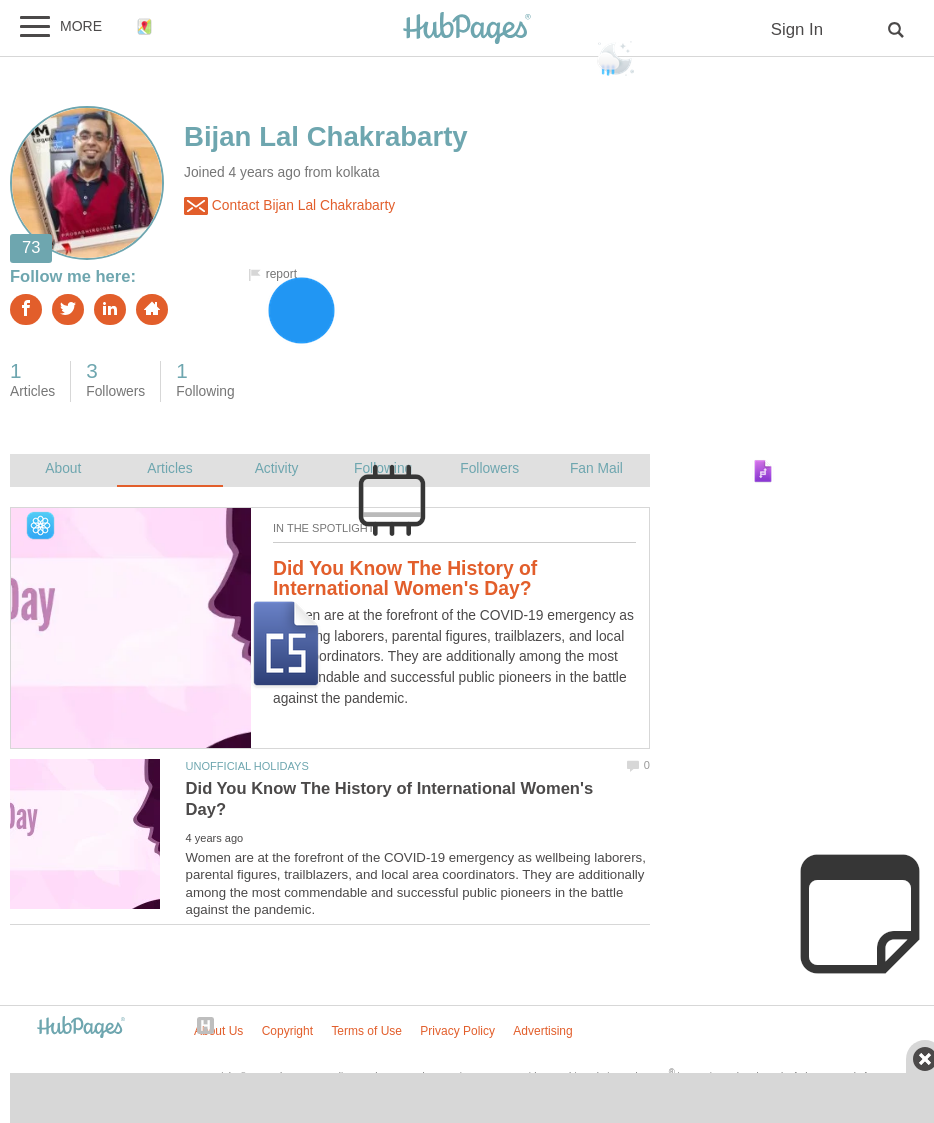 This screenshot has height=1123, width=934. Describe the element at coordinates (205, 1025) in the screenshot. I see `indicates HSPA mobile network connection` at that location.